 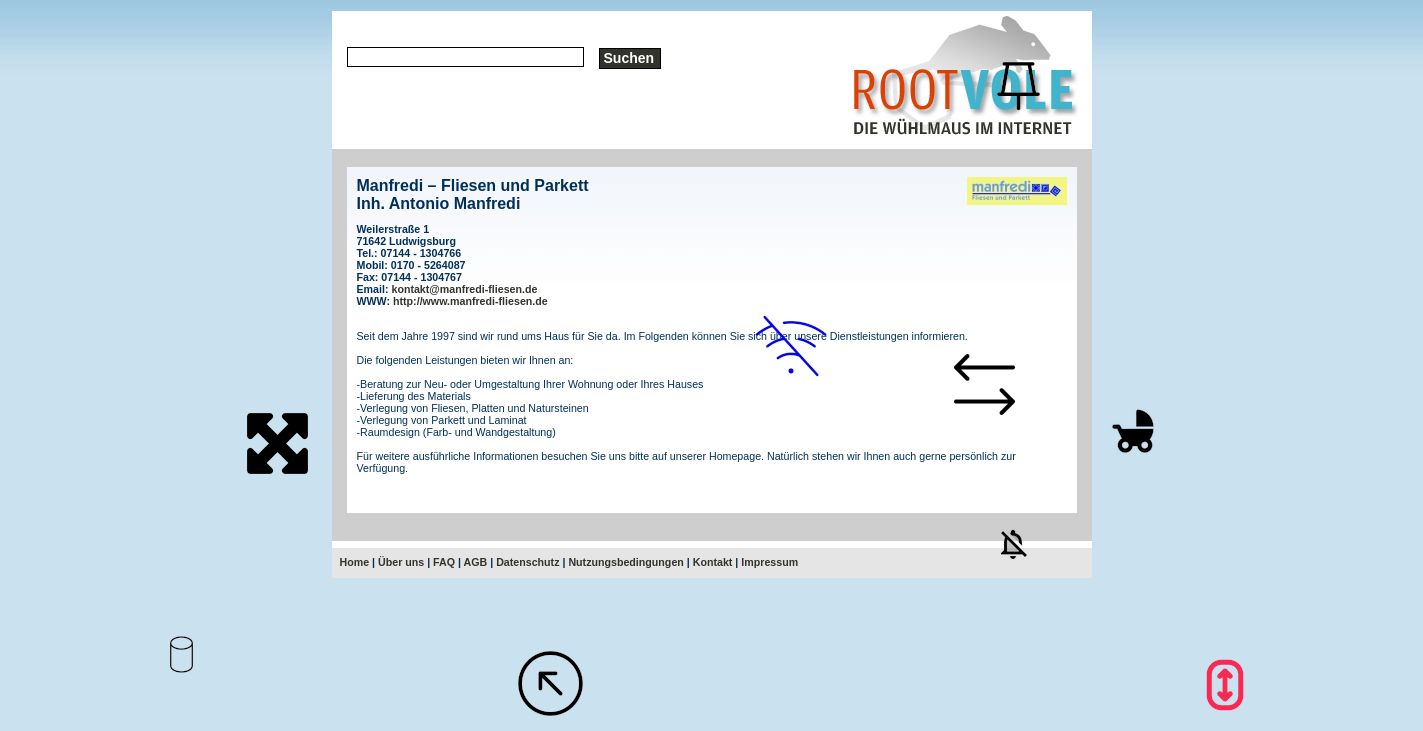 I want to click on swap or exchange items, so click(x=984, y=384).